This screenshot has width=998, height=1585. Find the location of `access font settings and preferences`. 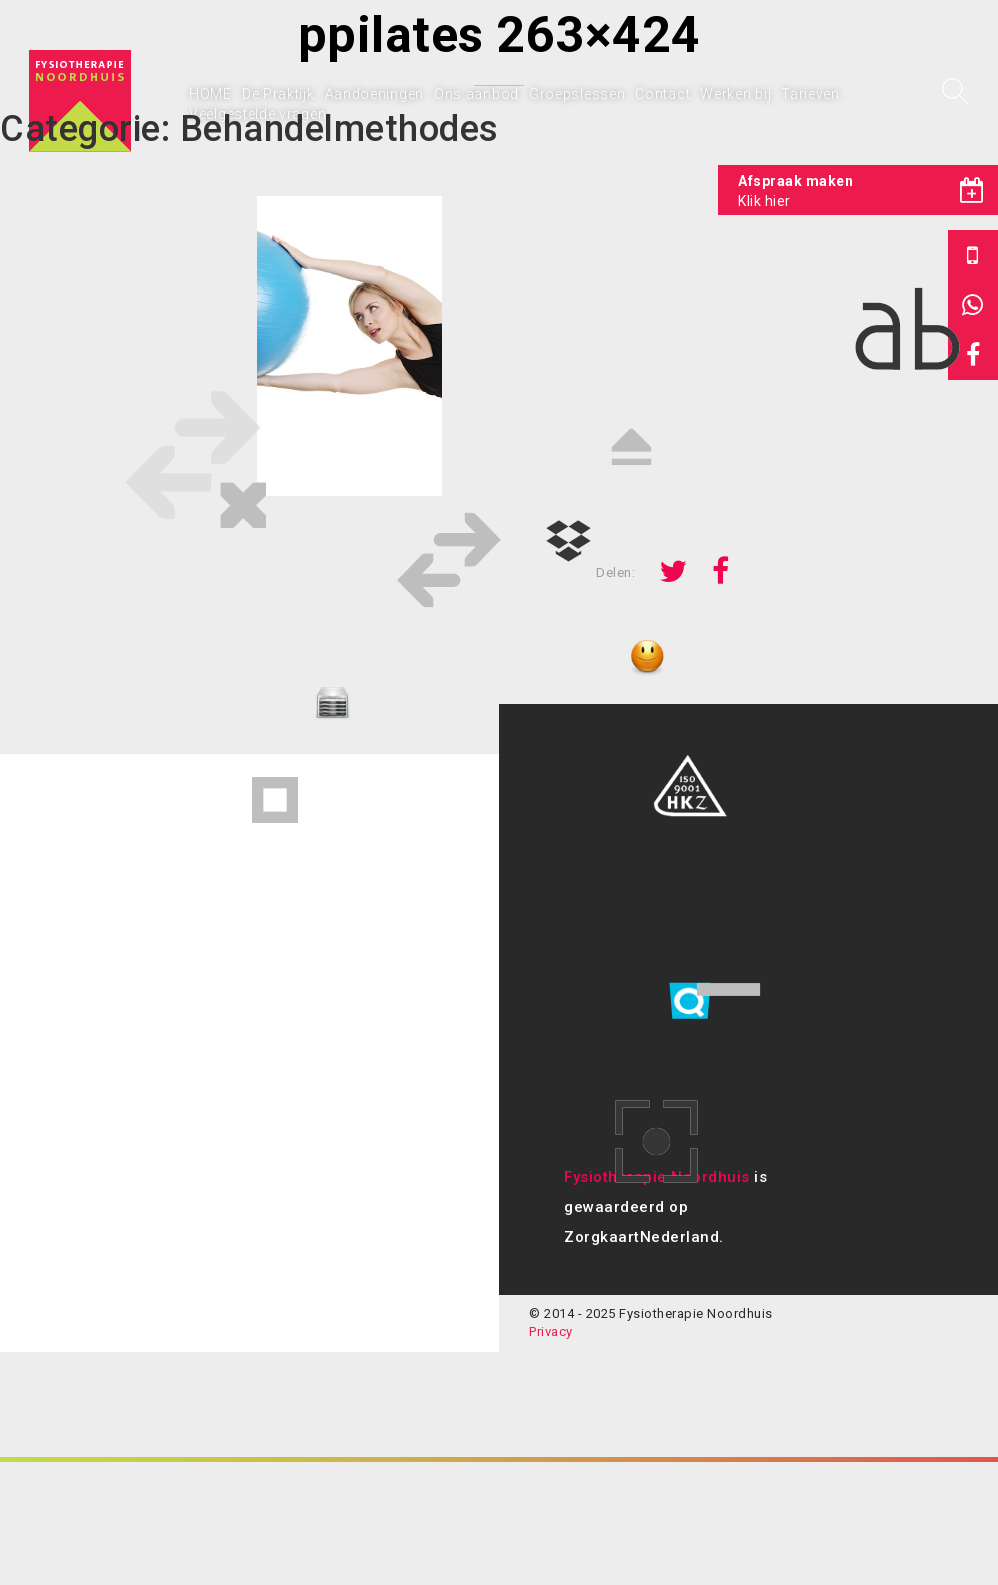

access font settings and preferences is located at coordinates (907, 332).